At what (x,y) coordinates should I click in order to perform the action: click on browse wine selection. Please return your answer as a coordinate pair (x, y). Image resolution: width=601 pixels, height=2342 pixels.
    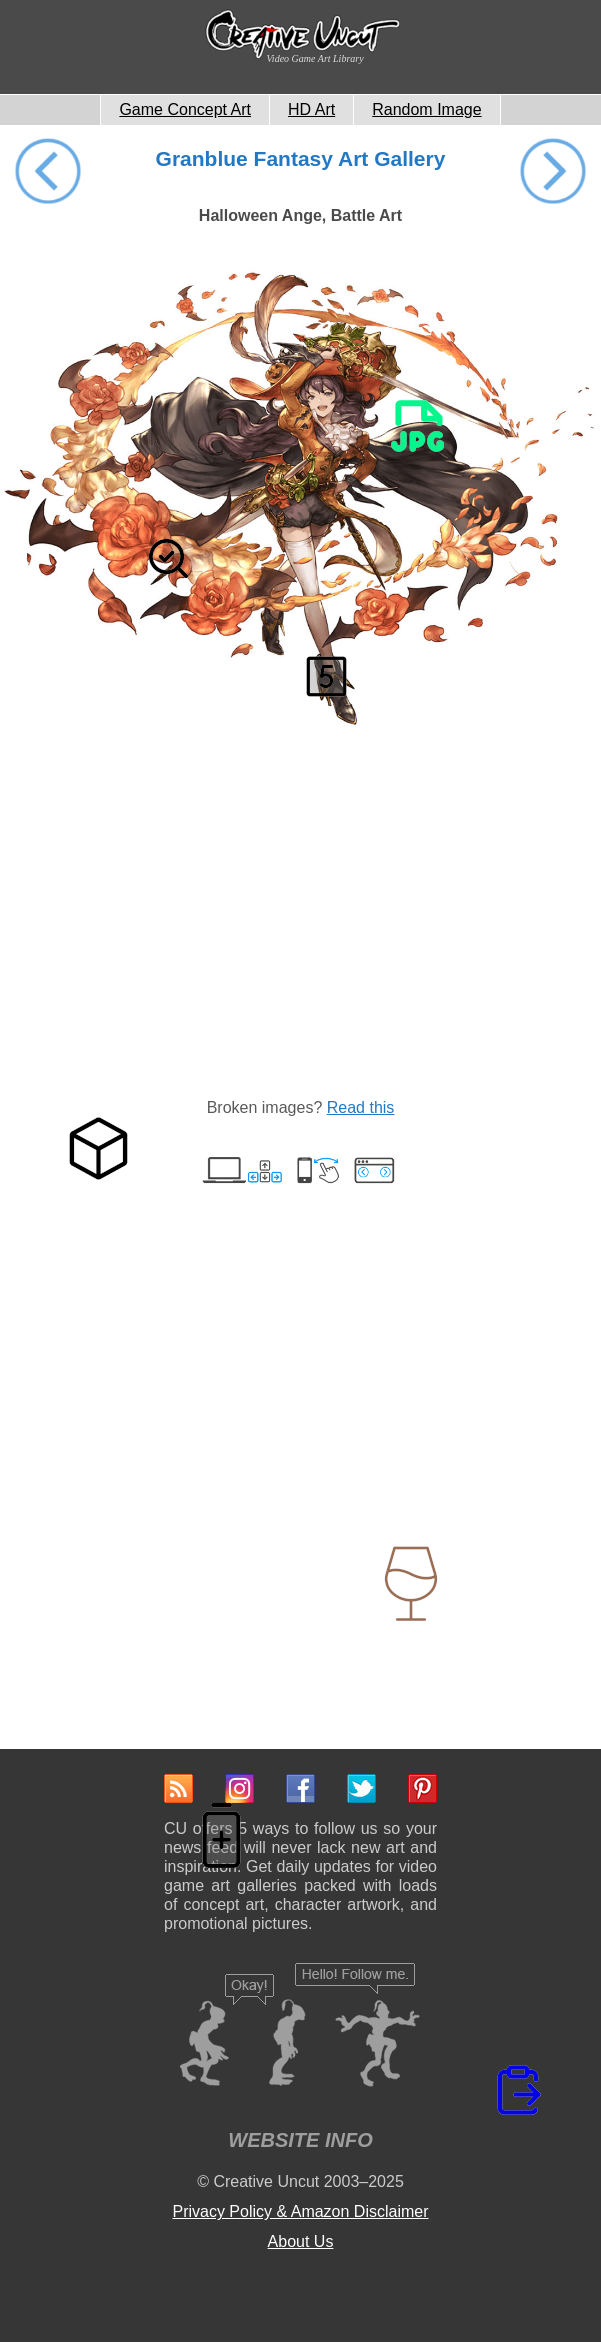
    Looking at the image, I should click on (411, 1581).